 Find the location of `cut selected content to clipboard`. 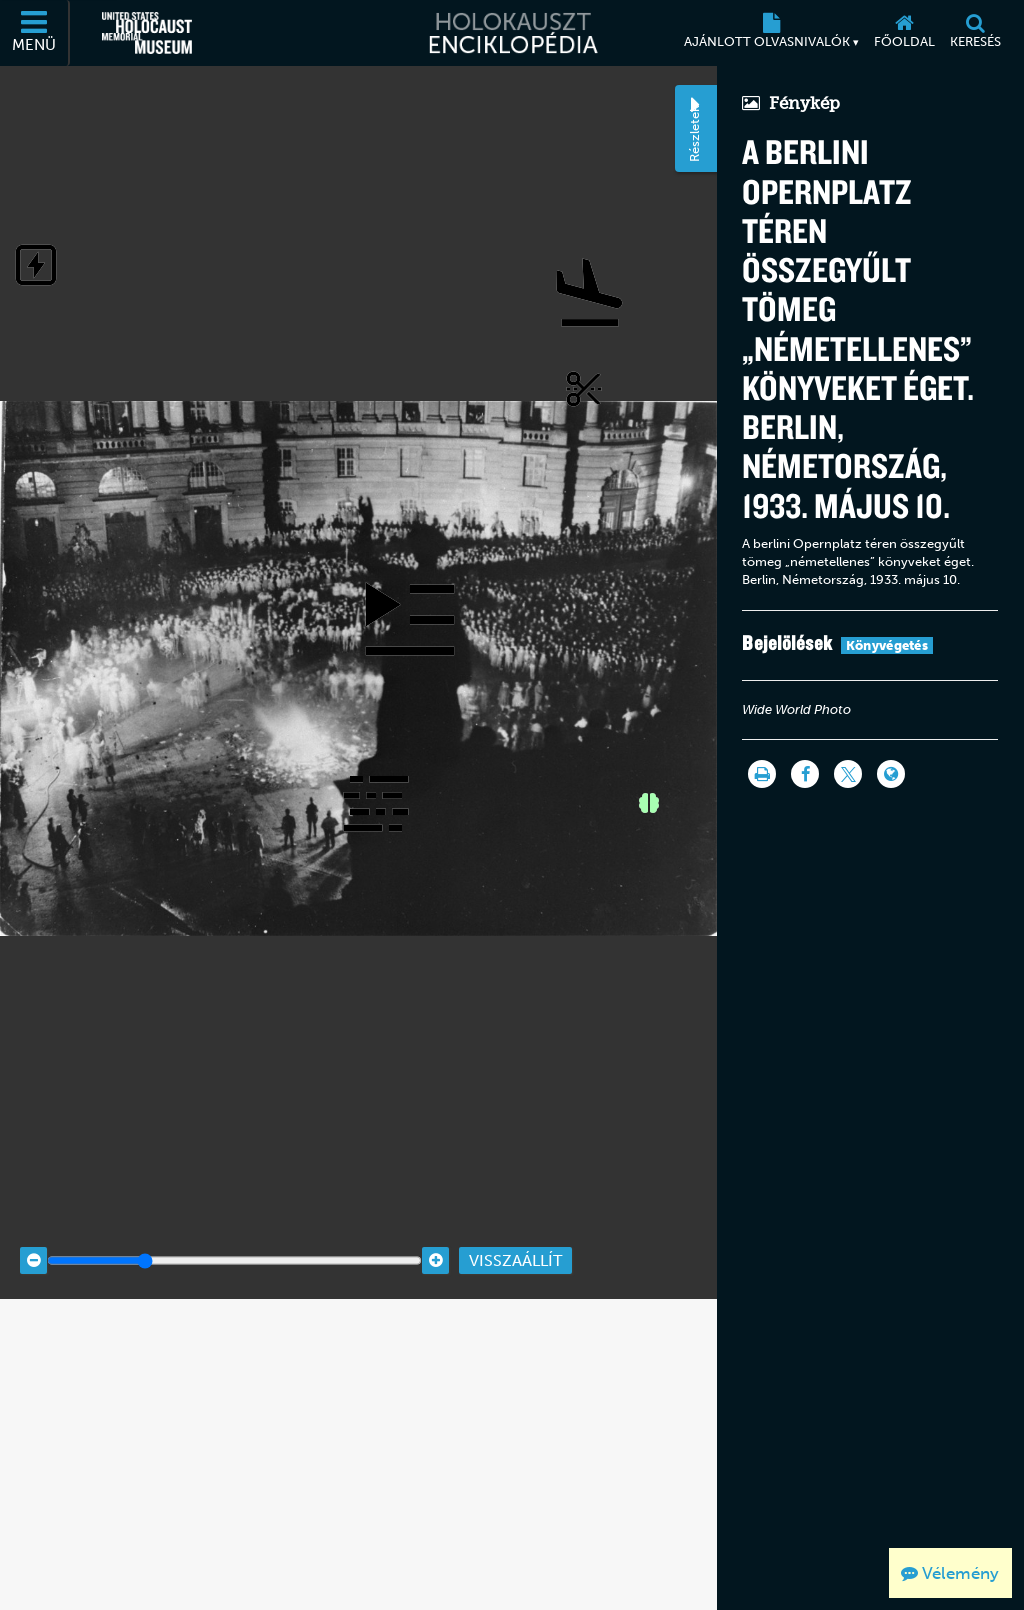

cut selected content to clipboard is located at coordinates (584, 389).